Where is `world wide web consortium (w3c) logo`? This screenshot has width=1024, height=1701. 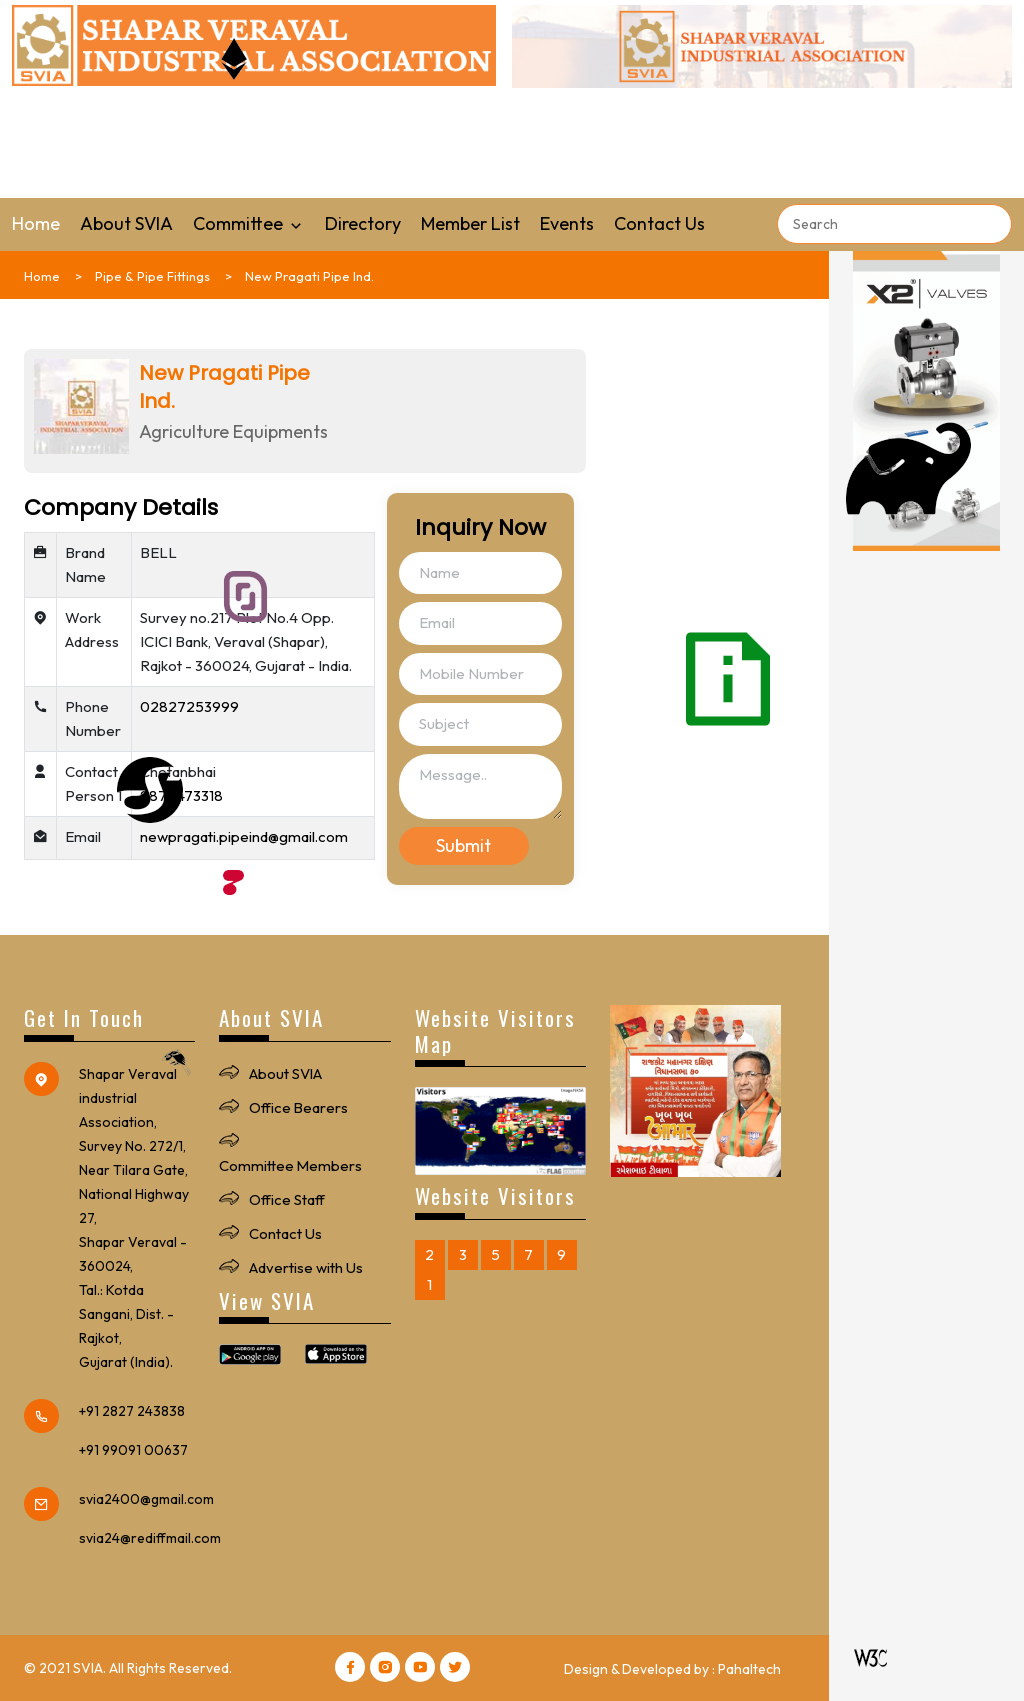
world wide web consortium (w3c) logo is located at coordinates (870, 1657).